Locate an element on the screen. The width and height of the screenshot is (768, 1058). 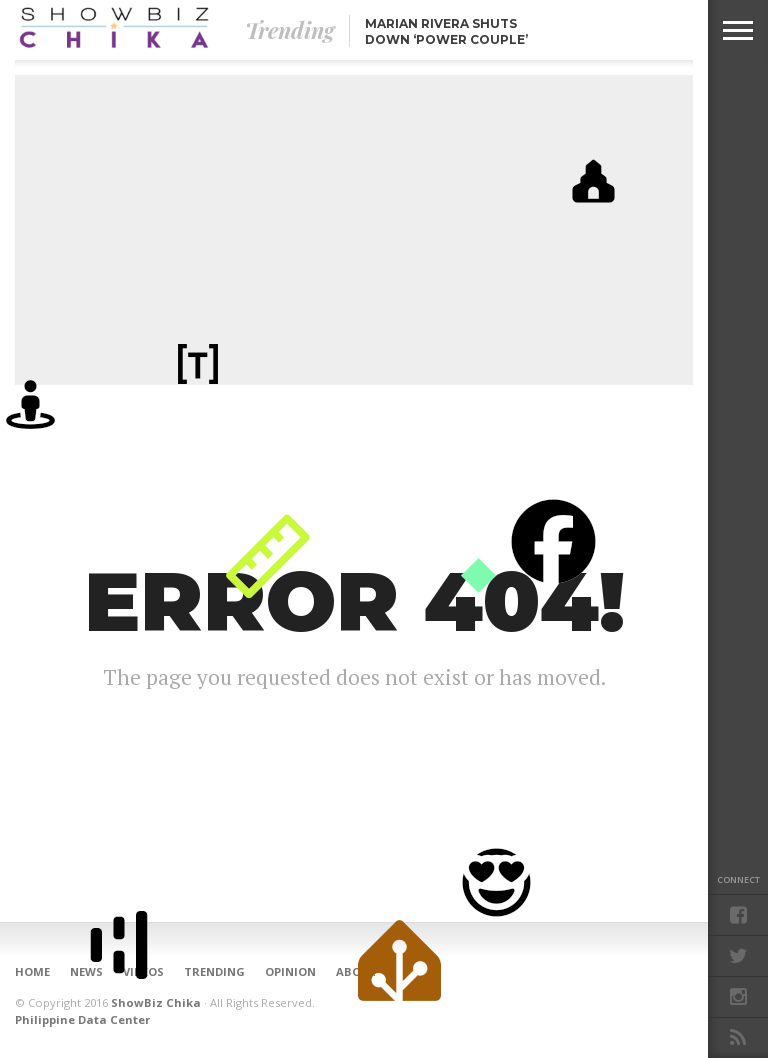
react with love or adoration is located at coordinates (496, 882).